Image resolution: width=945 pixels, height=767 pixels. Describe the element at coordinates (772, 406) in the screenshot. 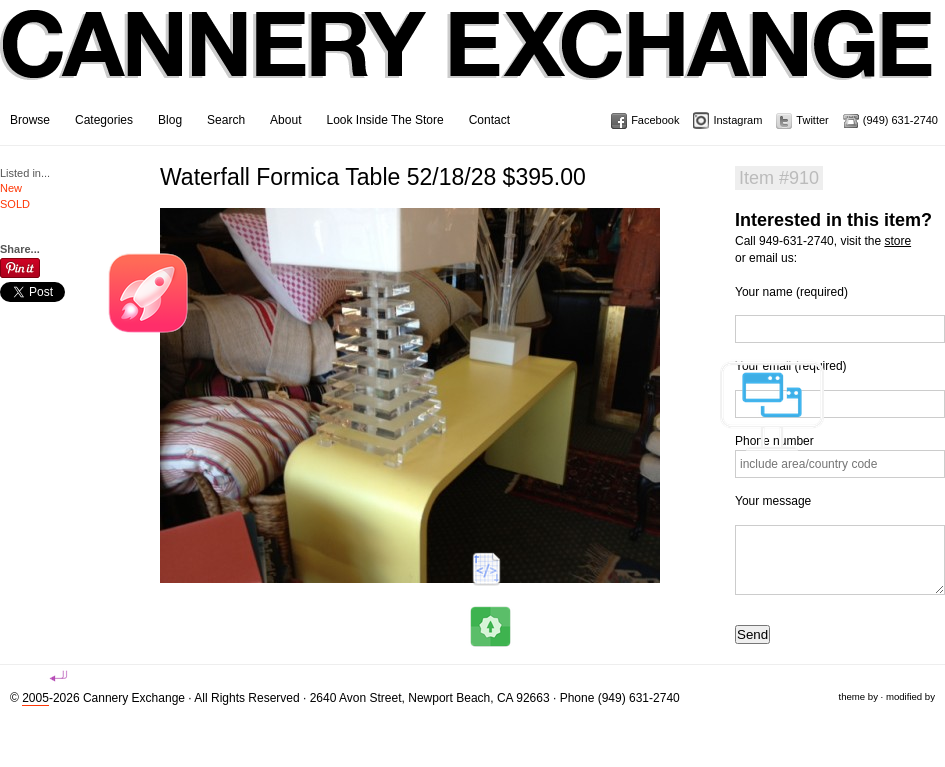

I see `rotate display to normal orientation` at that location.